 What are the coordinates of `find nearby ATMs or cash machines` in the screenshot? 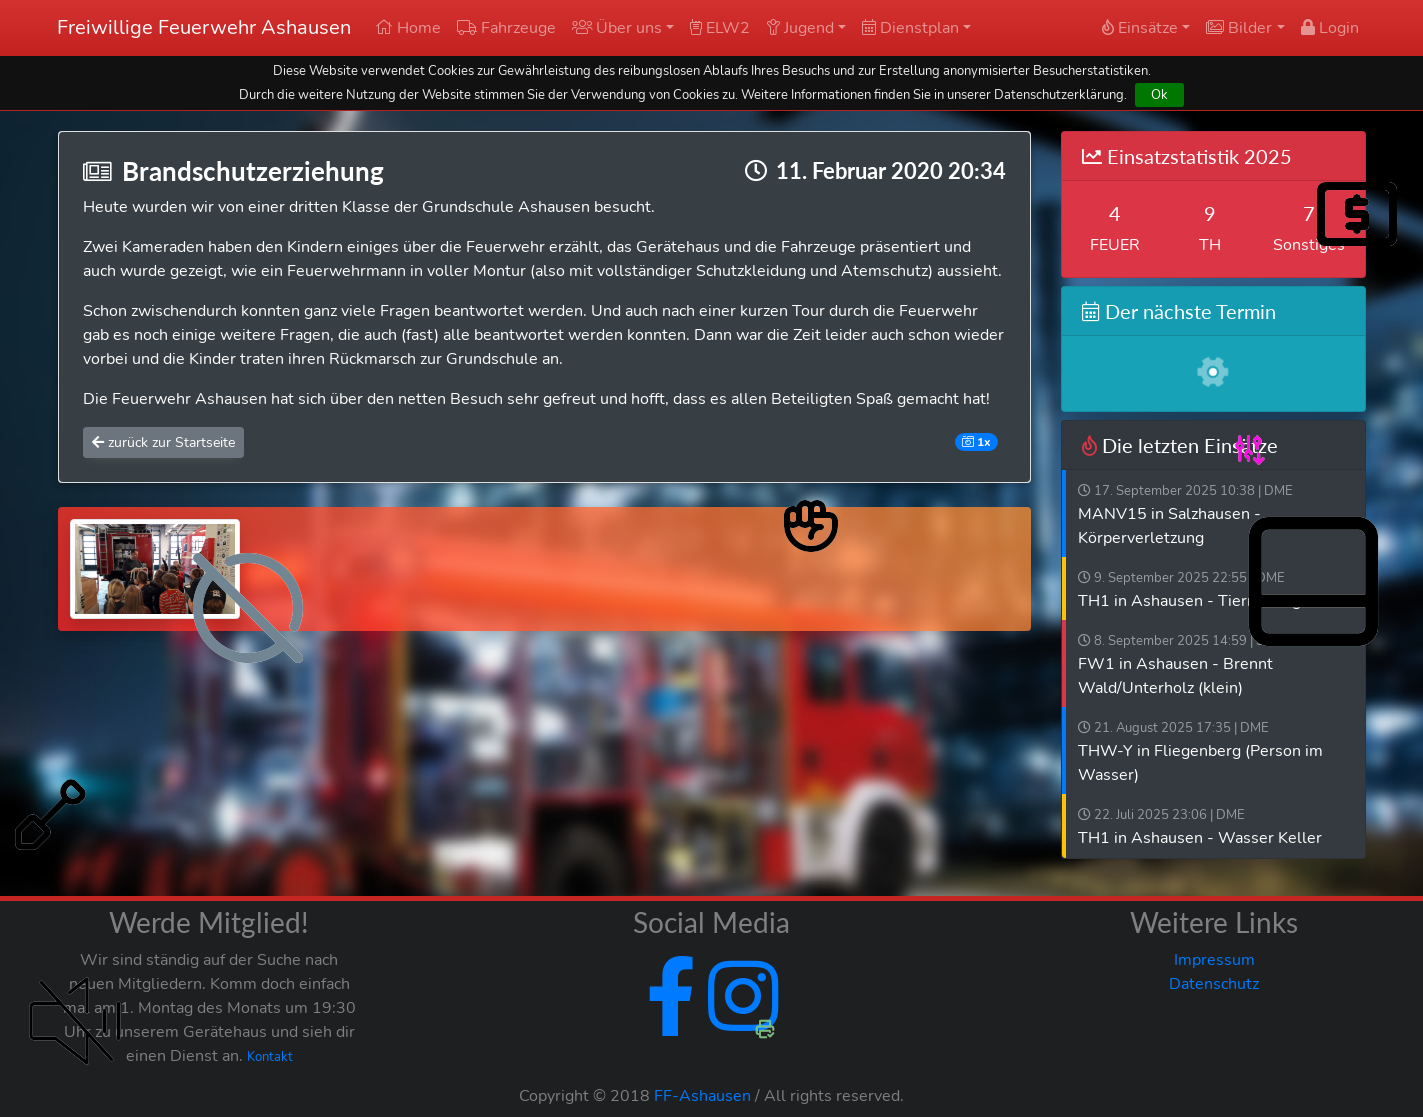 It's located at (1357, 214).